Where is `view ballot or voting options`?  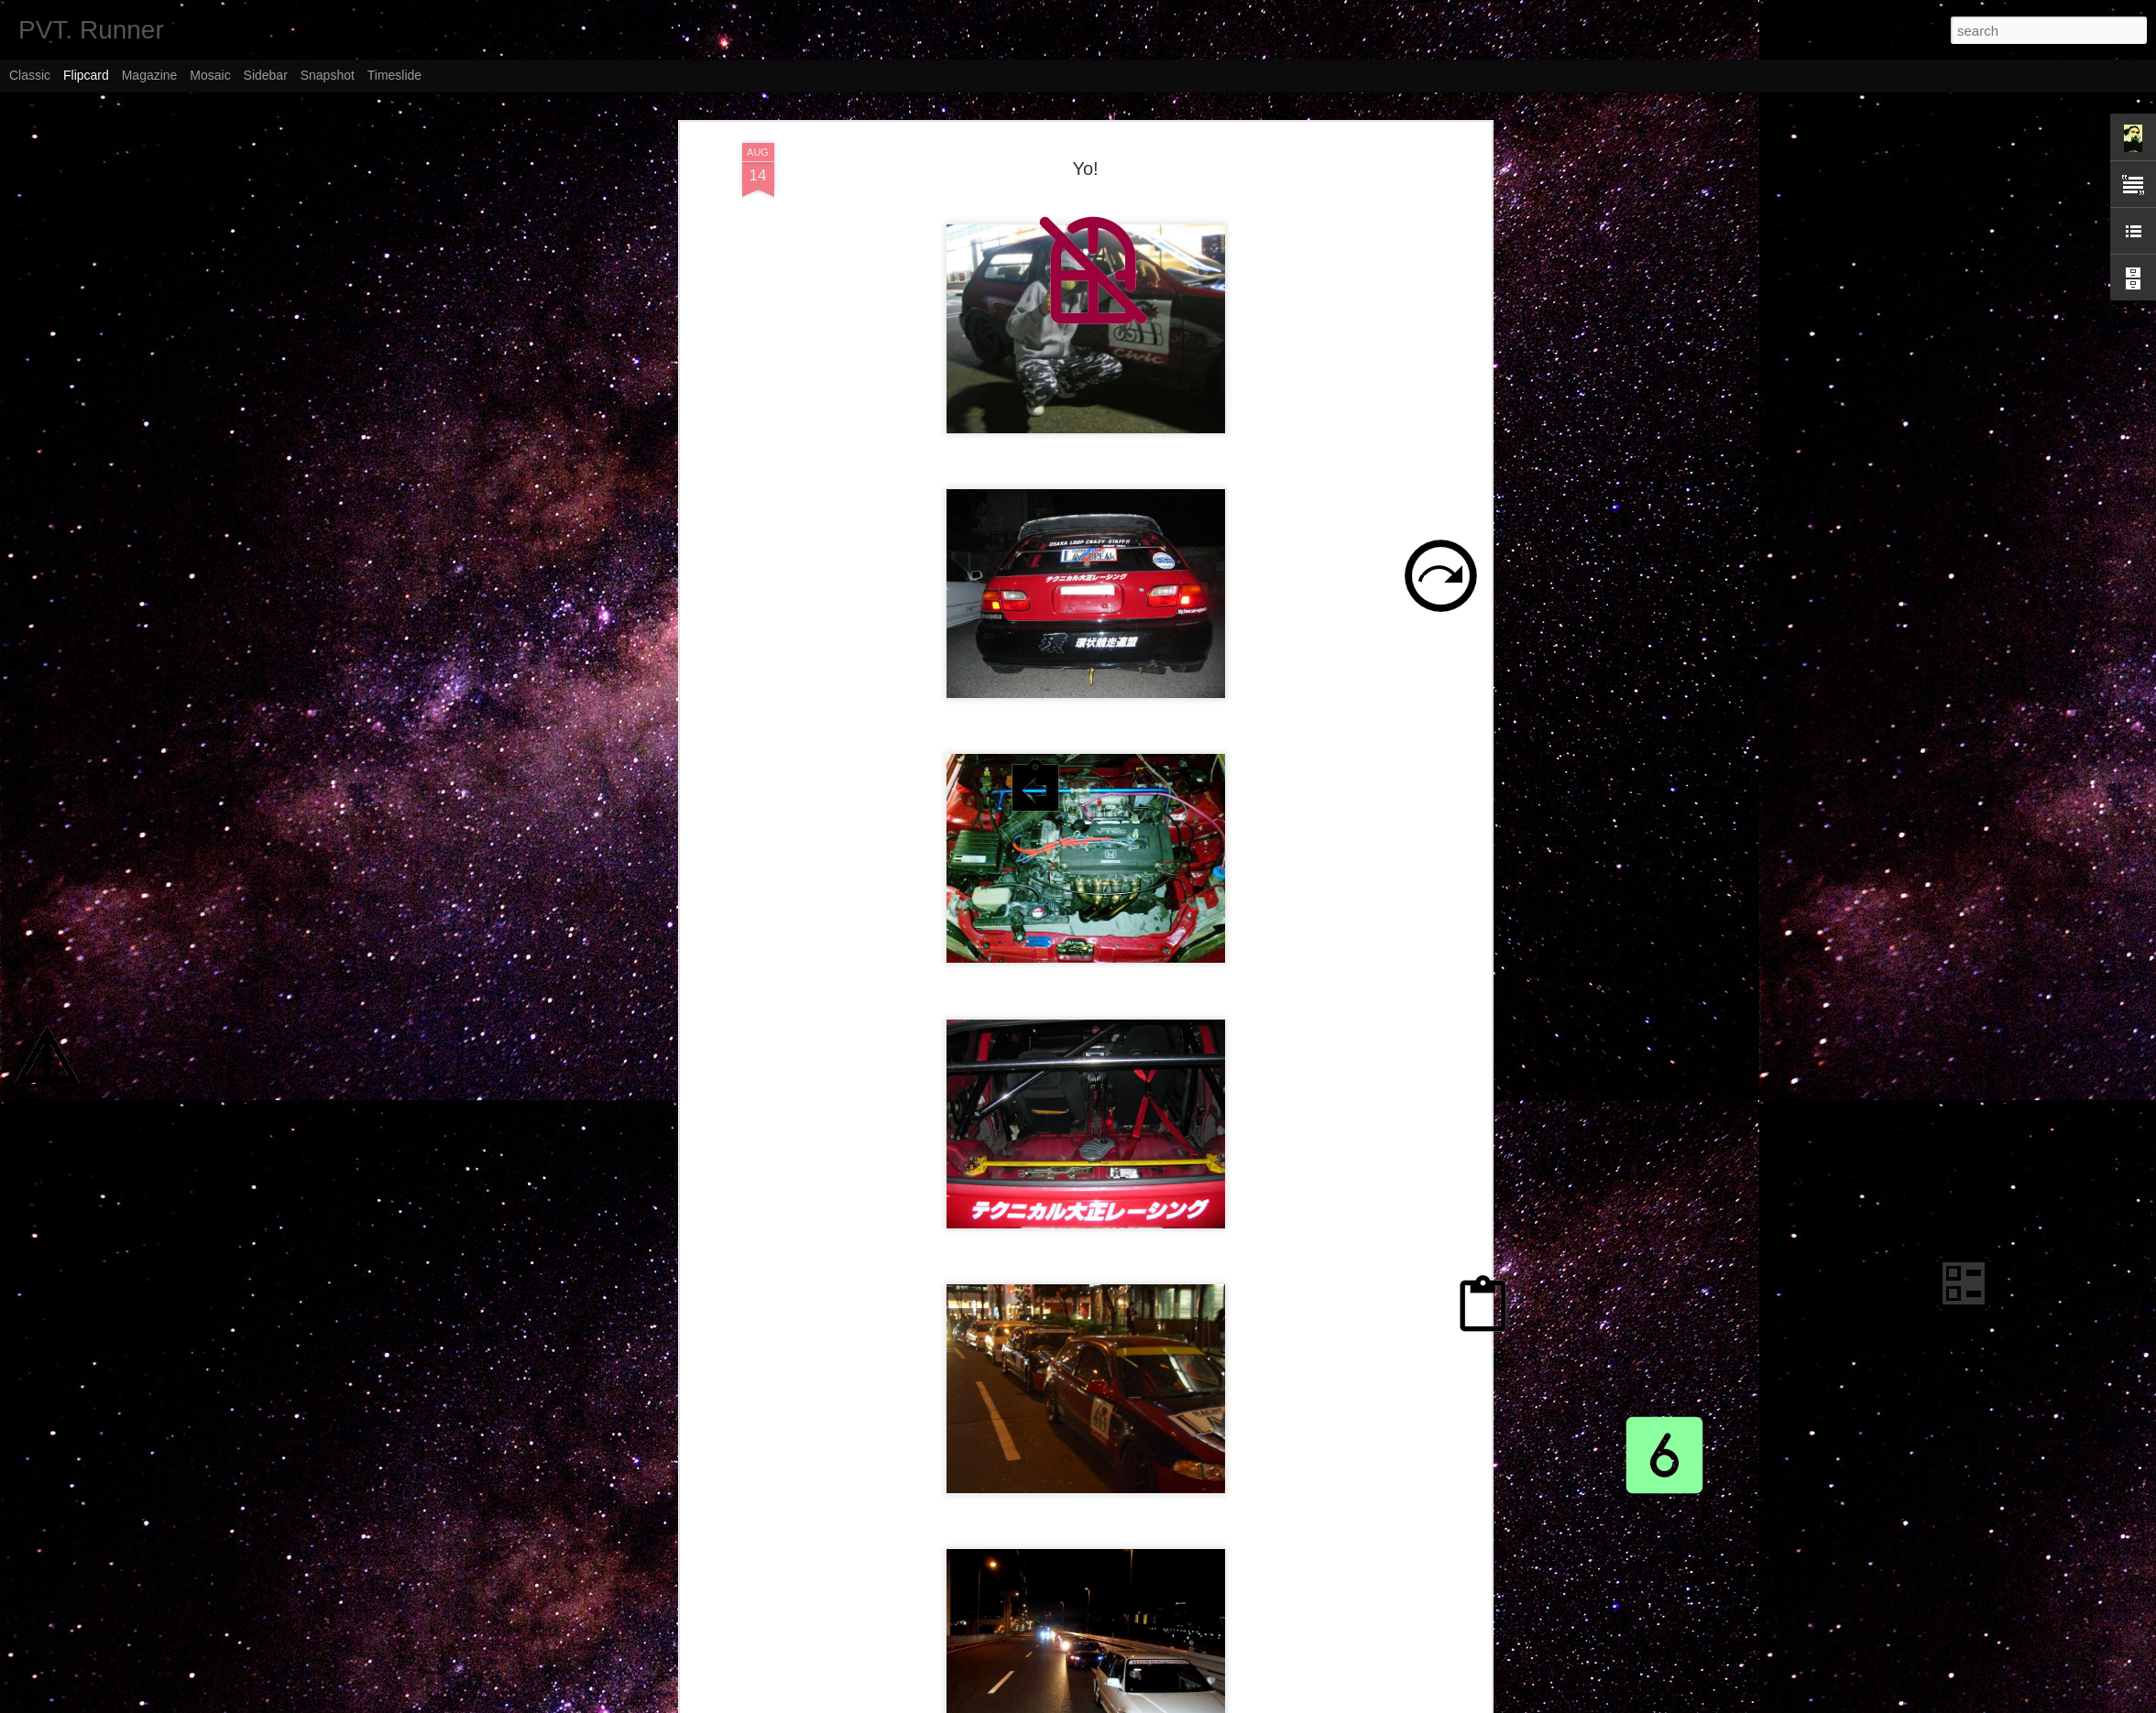
view ballot or voting options is located at coordinates (1964, 1283).